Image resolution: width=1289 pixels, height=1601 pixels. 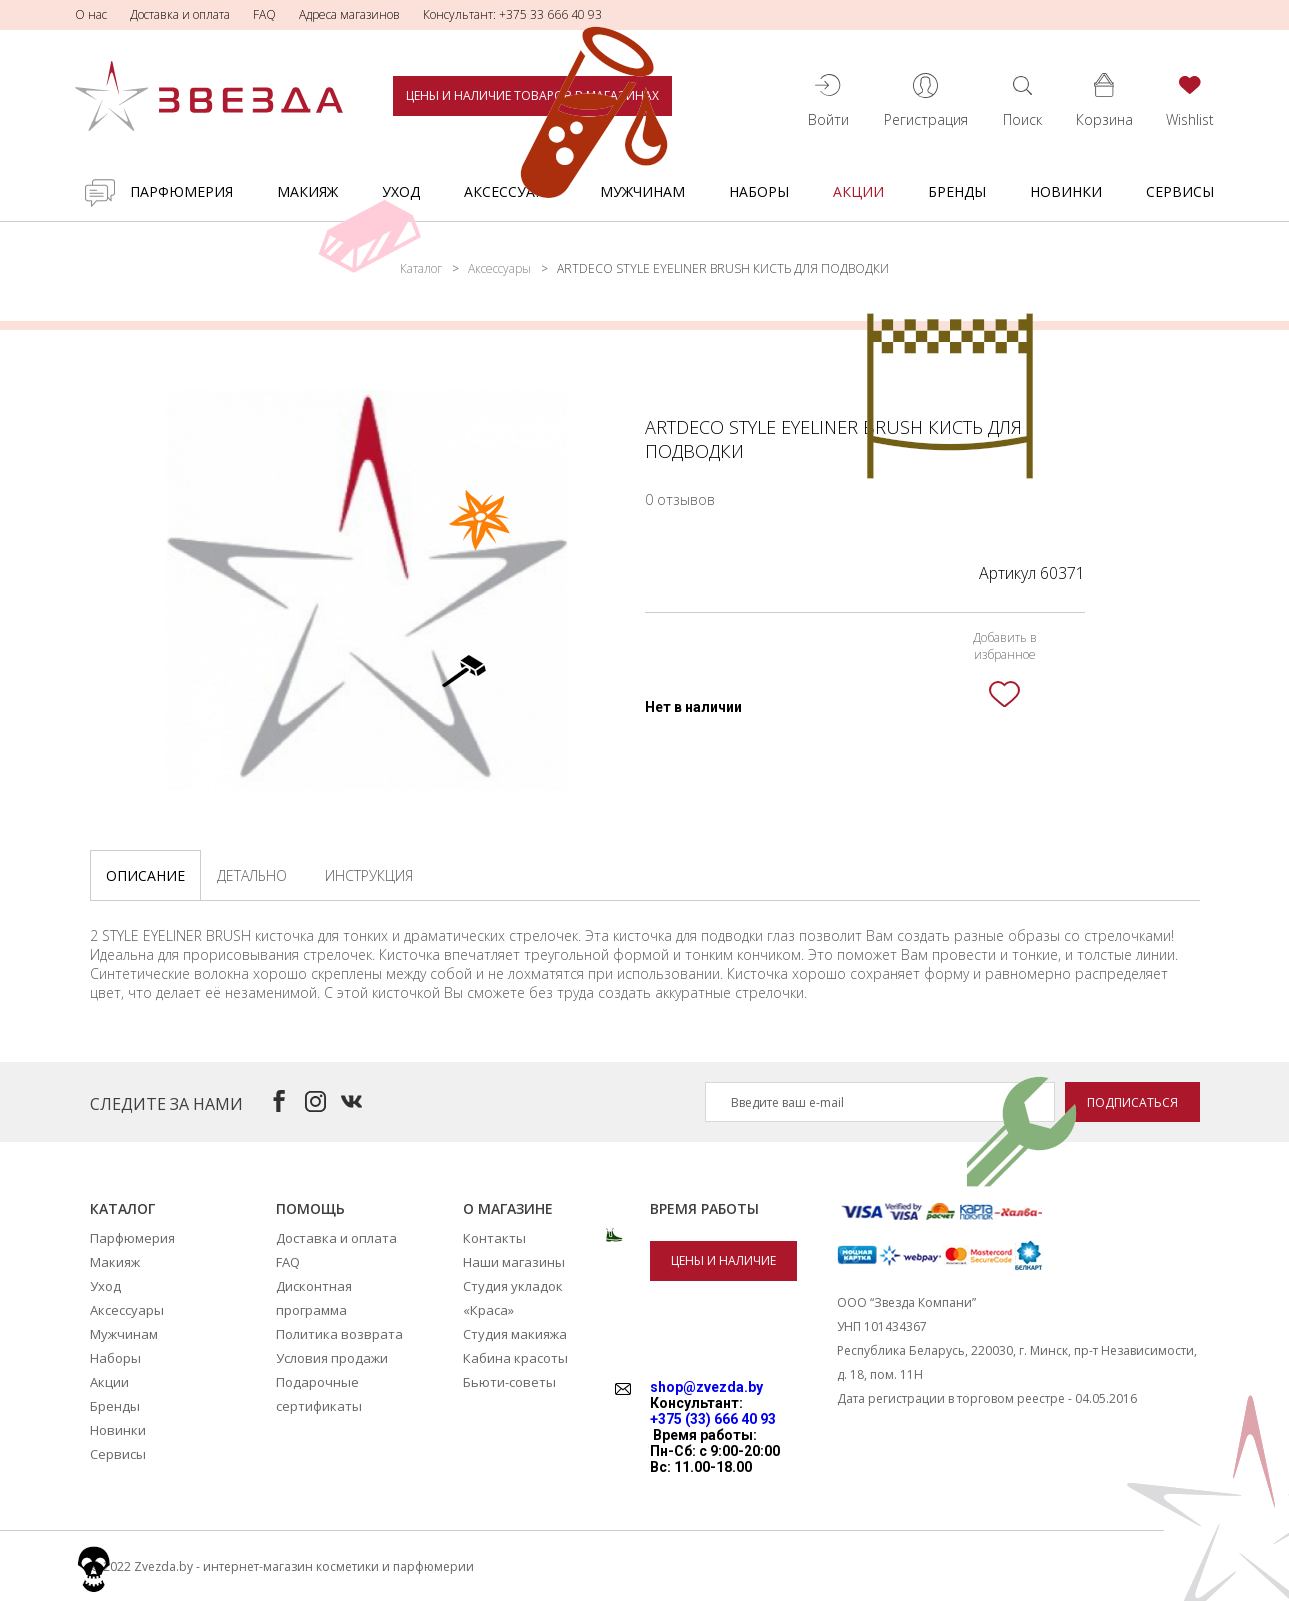 What do you see at coordinates (588, 113) in the screenshot?
I see `indicates a chemistry or alchemy feature` at bounding box center [588, 113].